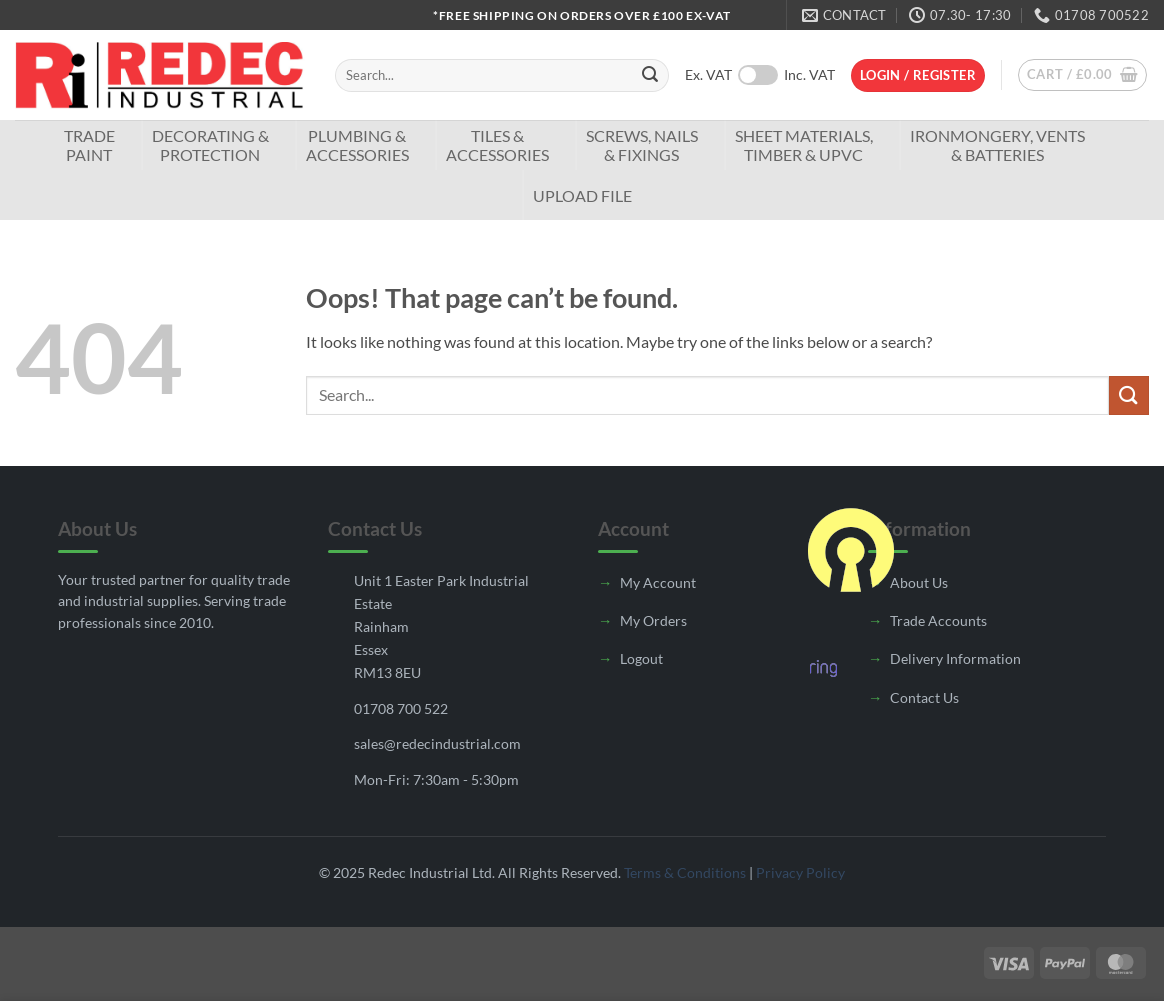 This screenshot has width=1164, height=1001. Describe the element at coordinates (823, 668) in the screenshot. I see `open the Ring smart home app` at that location.